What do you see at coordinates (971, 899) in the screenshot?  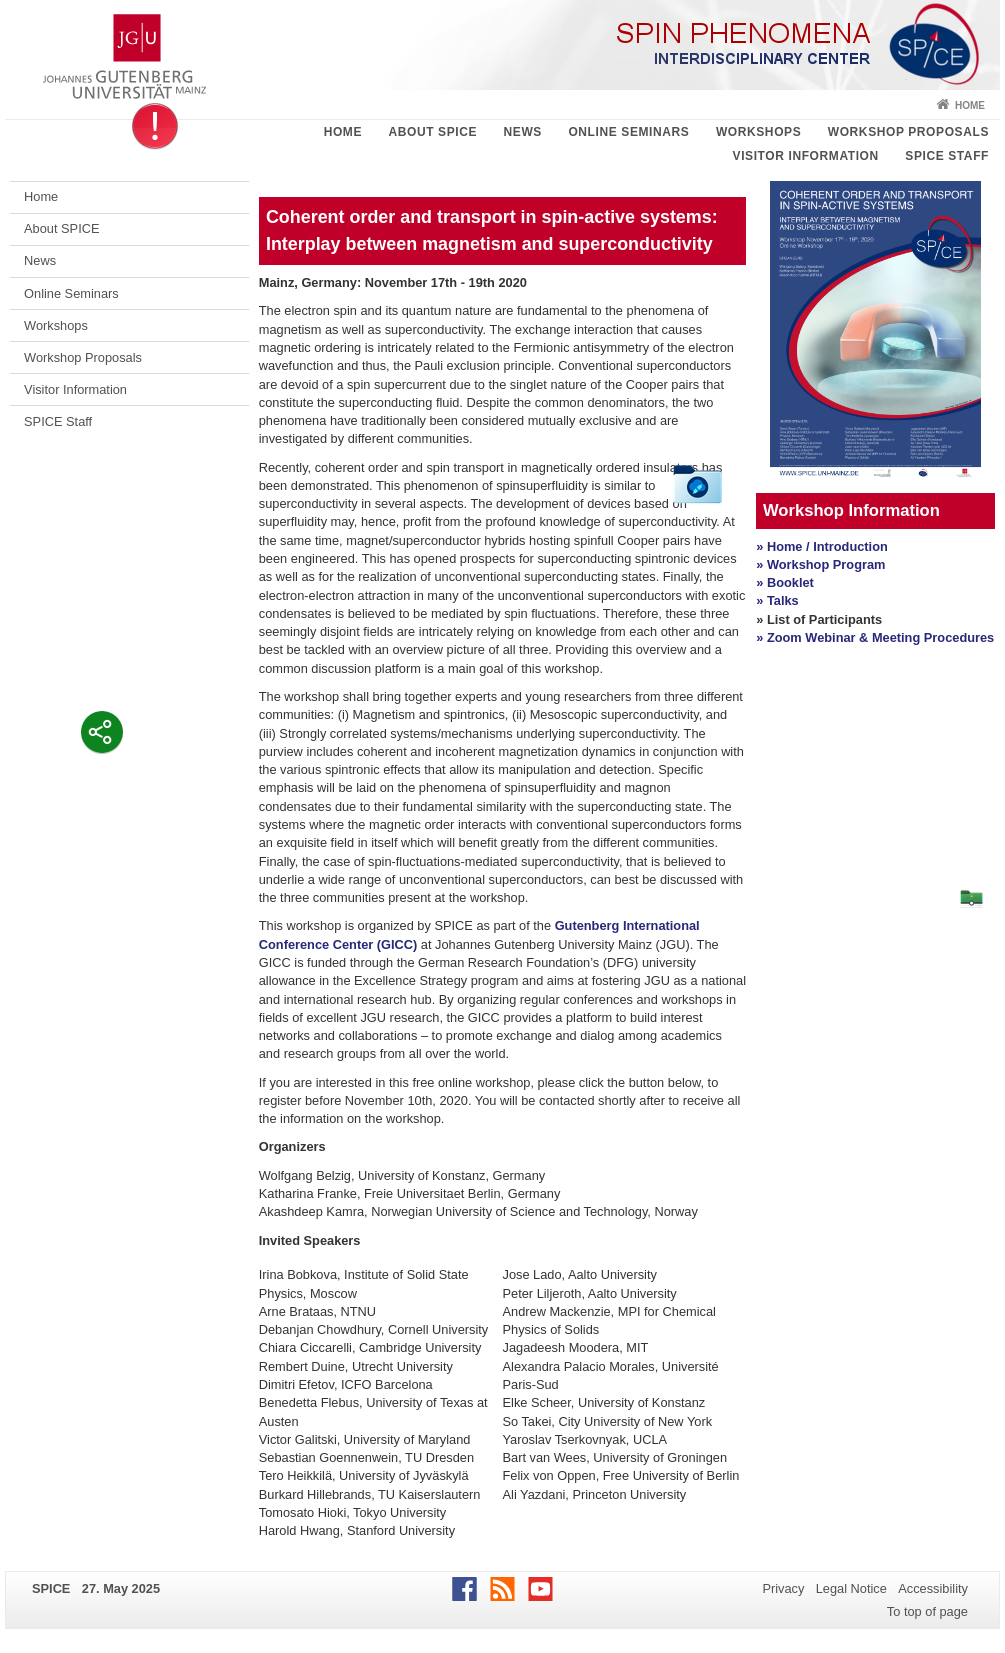 I see `open pokémon friend ball themed folder` at bounding box center [971, 899].